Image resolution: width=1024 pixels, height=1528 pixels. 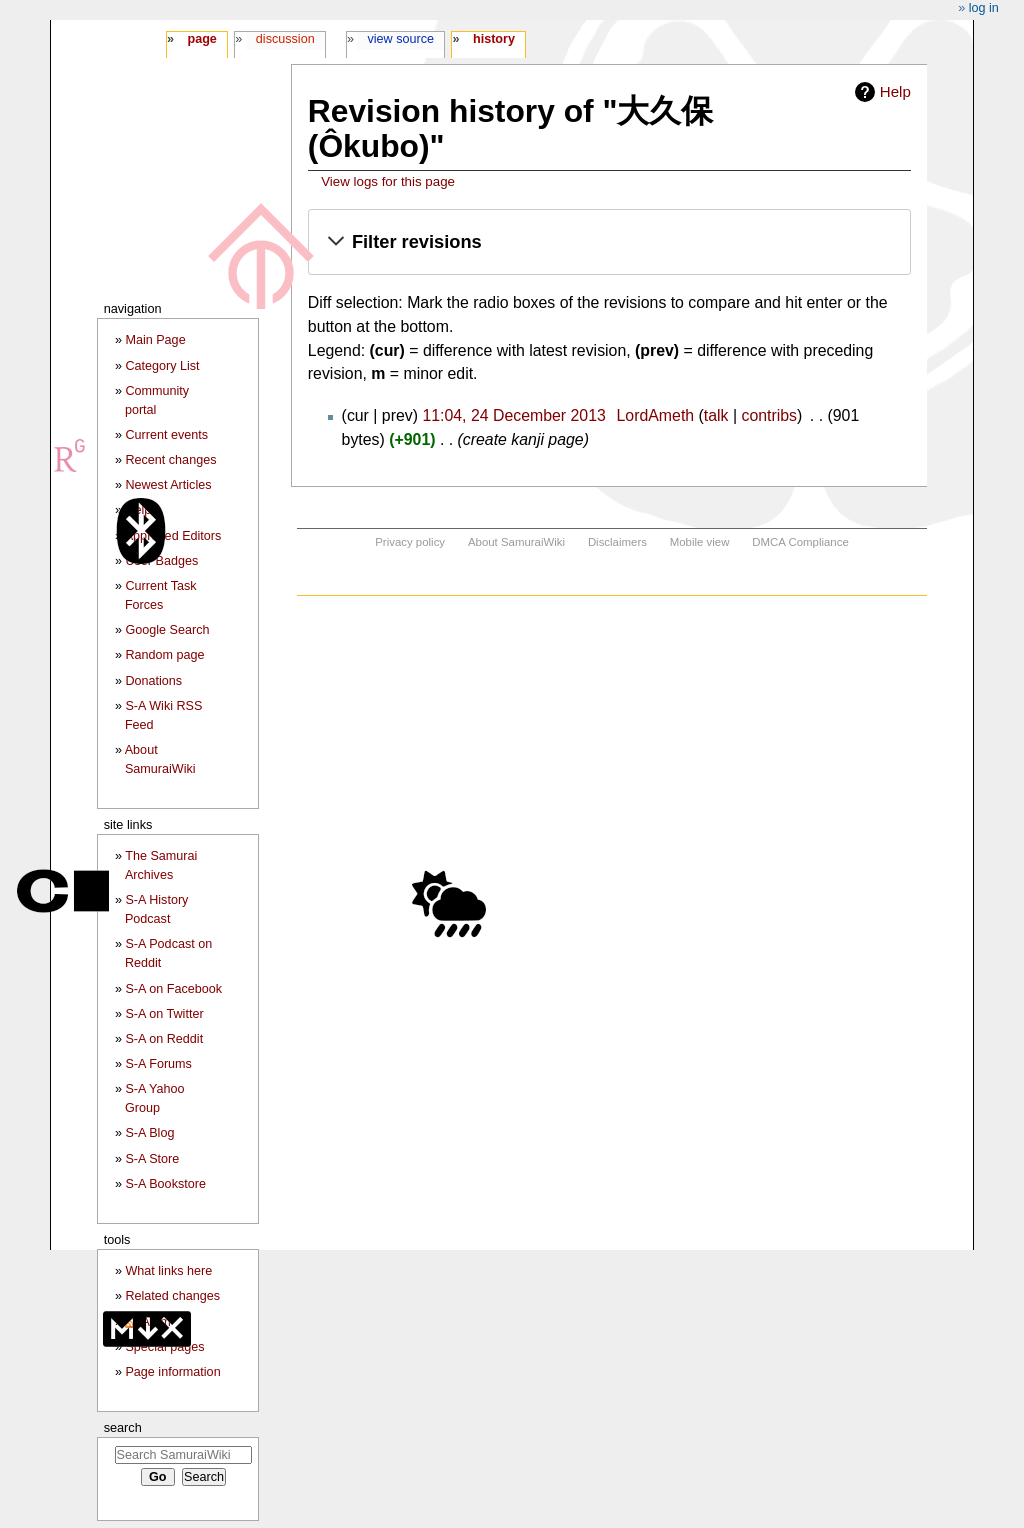 I want to click on open tasmota smart home firmware settings, so click(x=261, y=256).